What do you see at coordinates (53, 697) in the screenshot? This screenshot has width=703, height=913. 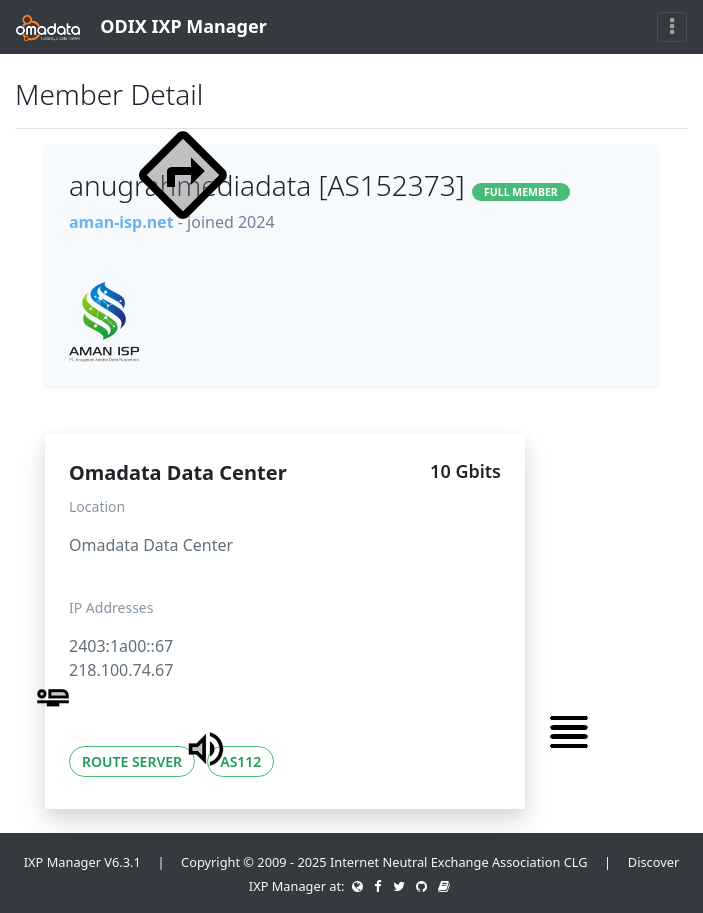 I see `select flat bed seat option` at bounding box center [53, 697].